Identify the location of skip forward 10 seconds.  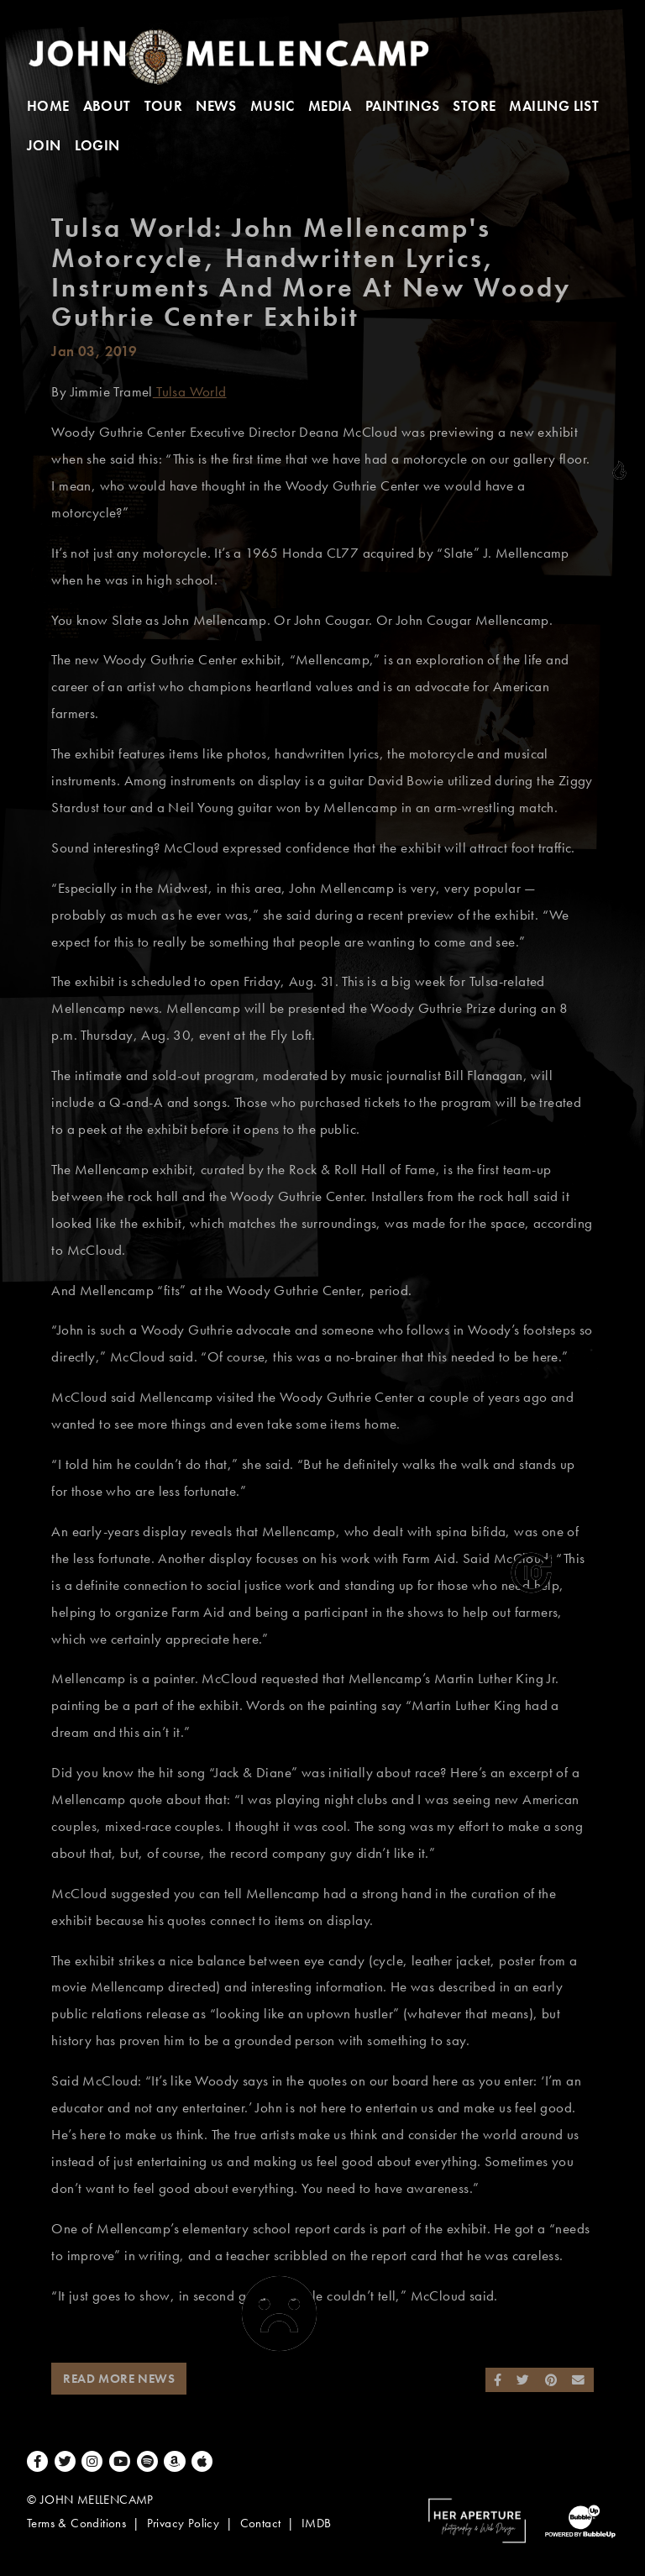
(531, 1572).